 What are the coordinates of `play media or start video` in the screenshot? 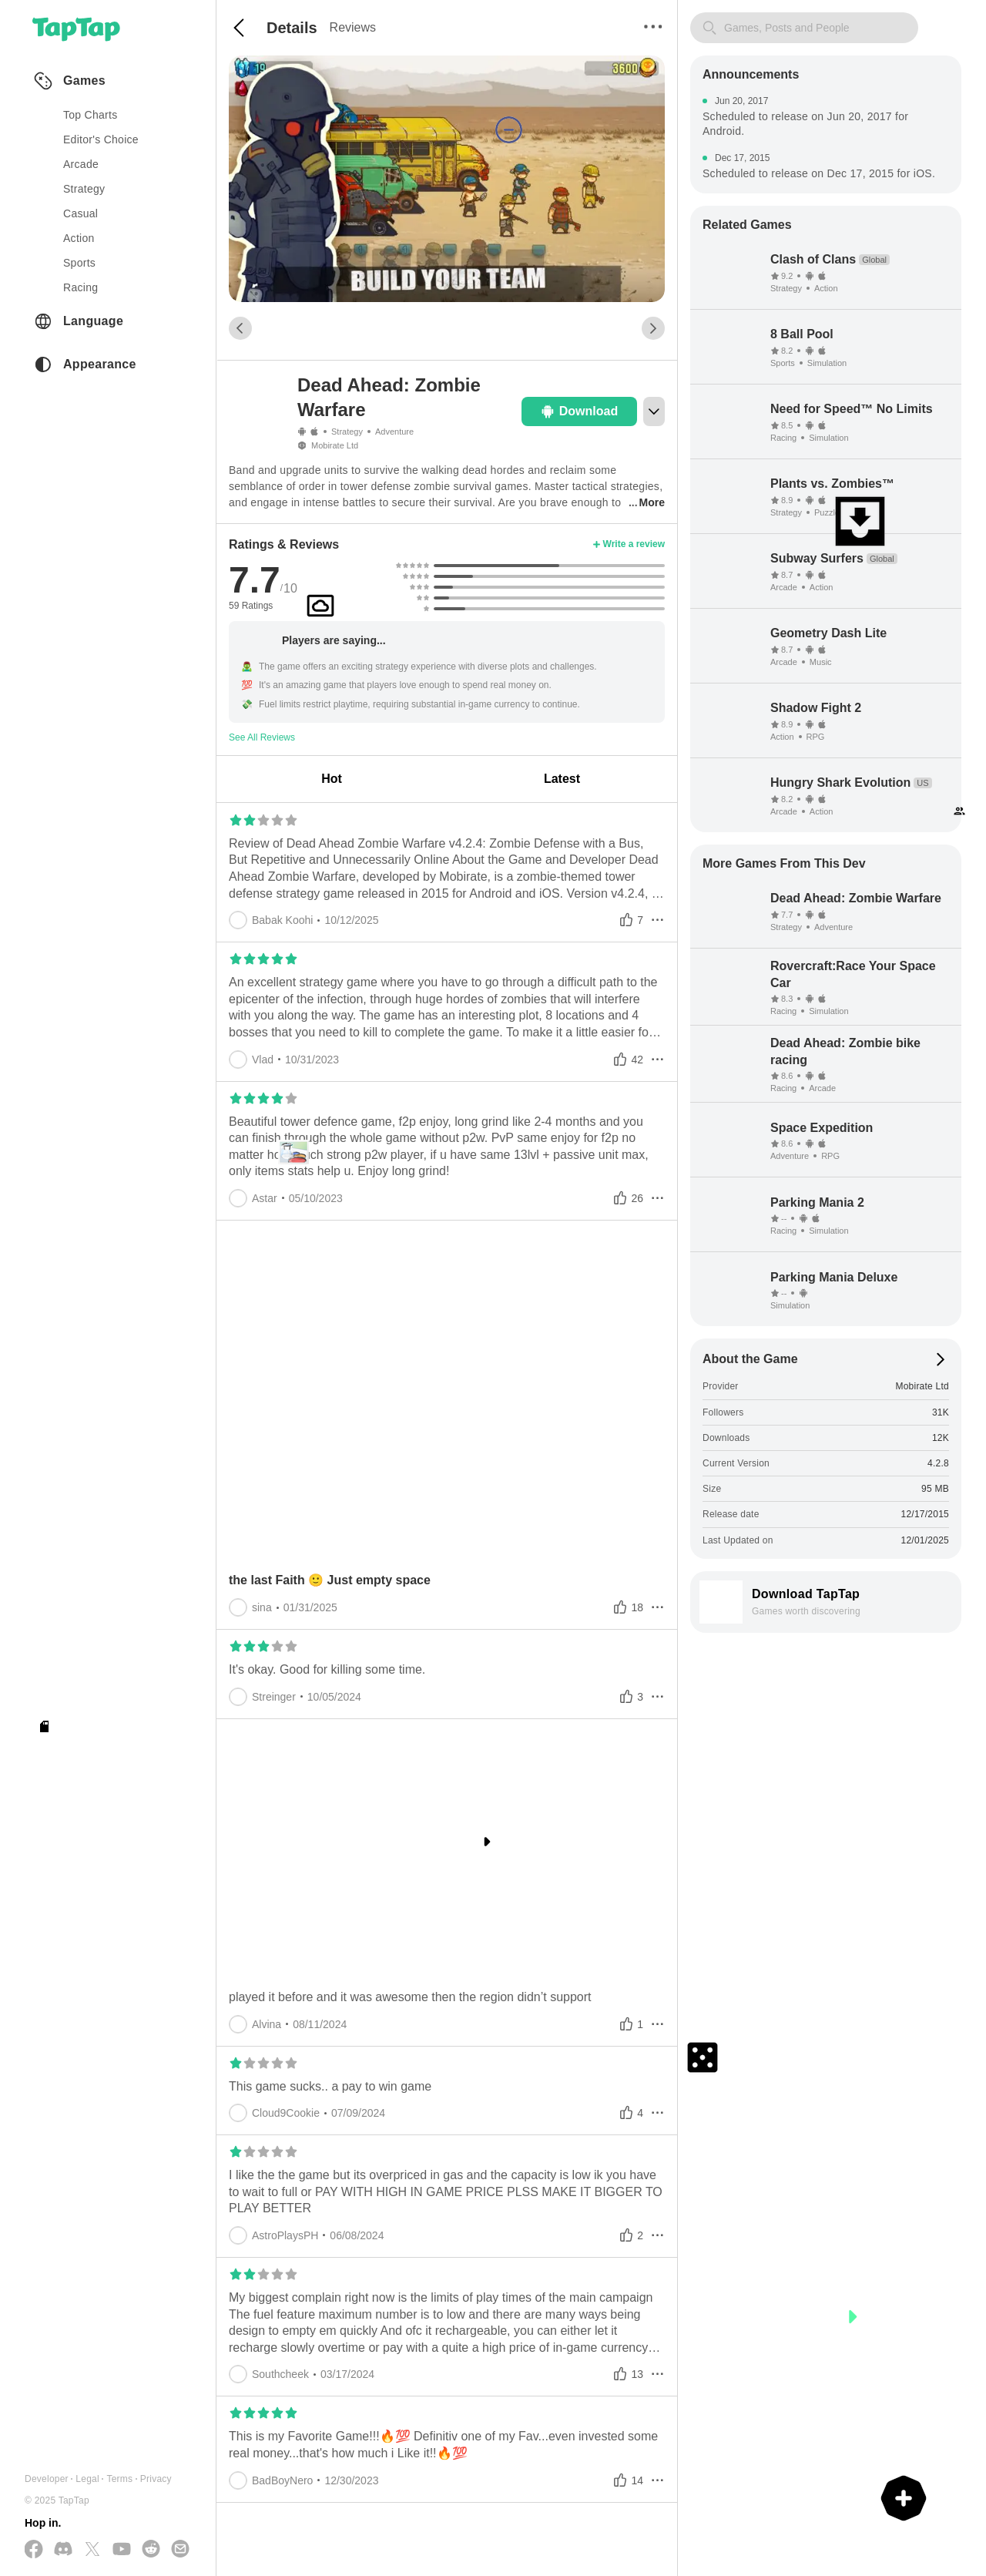 It's located at (852, 2316).